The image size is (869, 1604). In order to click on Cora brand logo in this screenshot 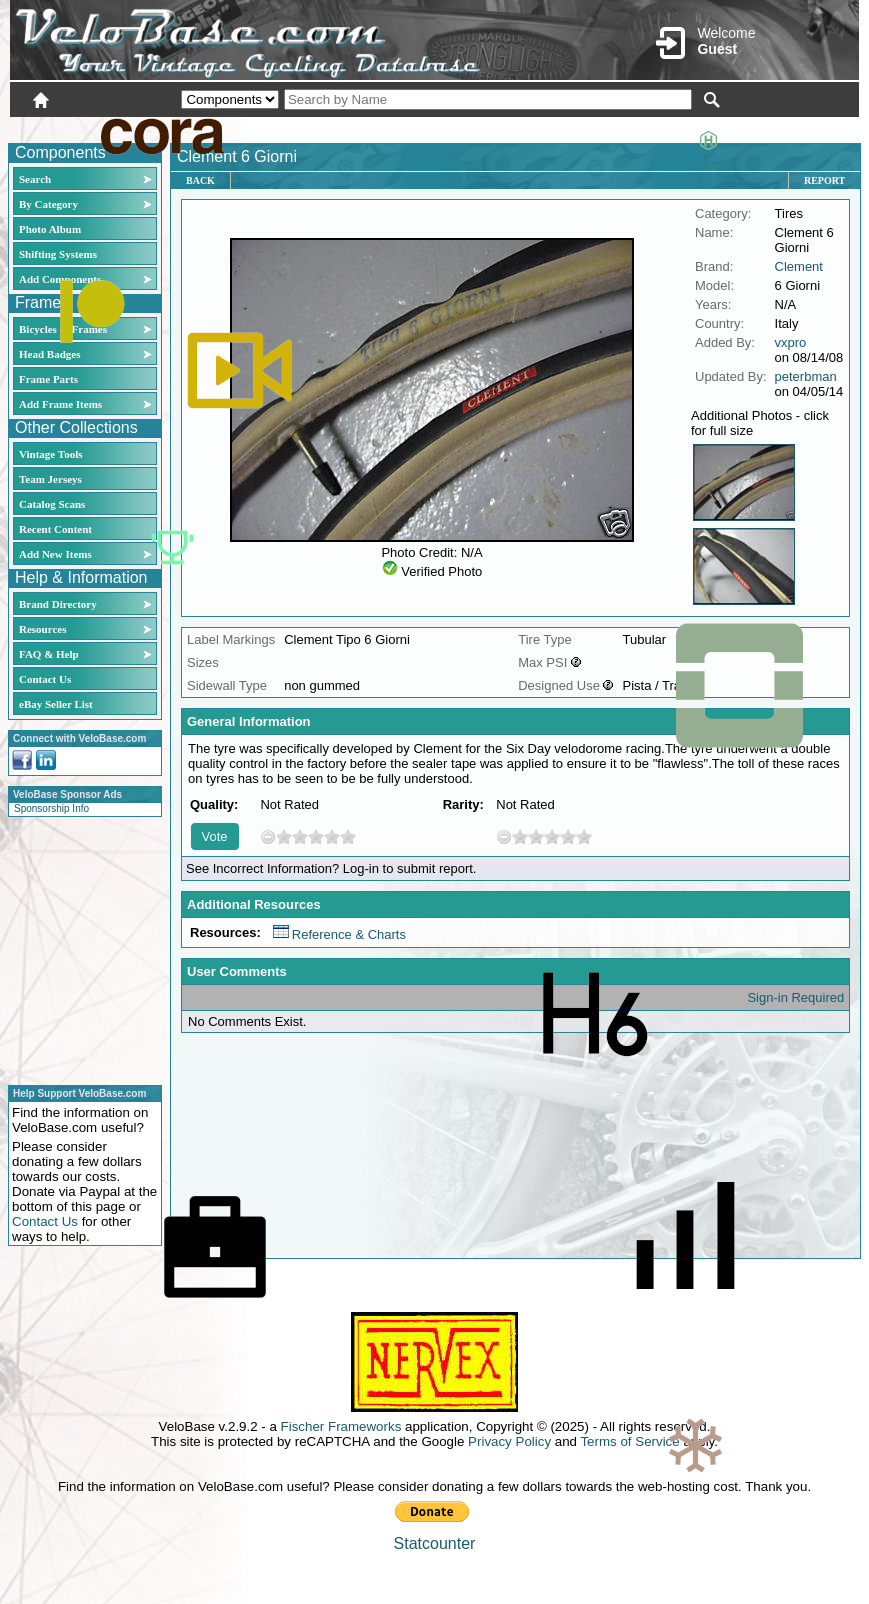, I will do `click(162, 136)`.